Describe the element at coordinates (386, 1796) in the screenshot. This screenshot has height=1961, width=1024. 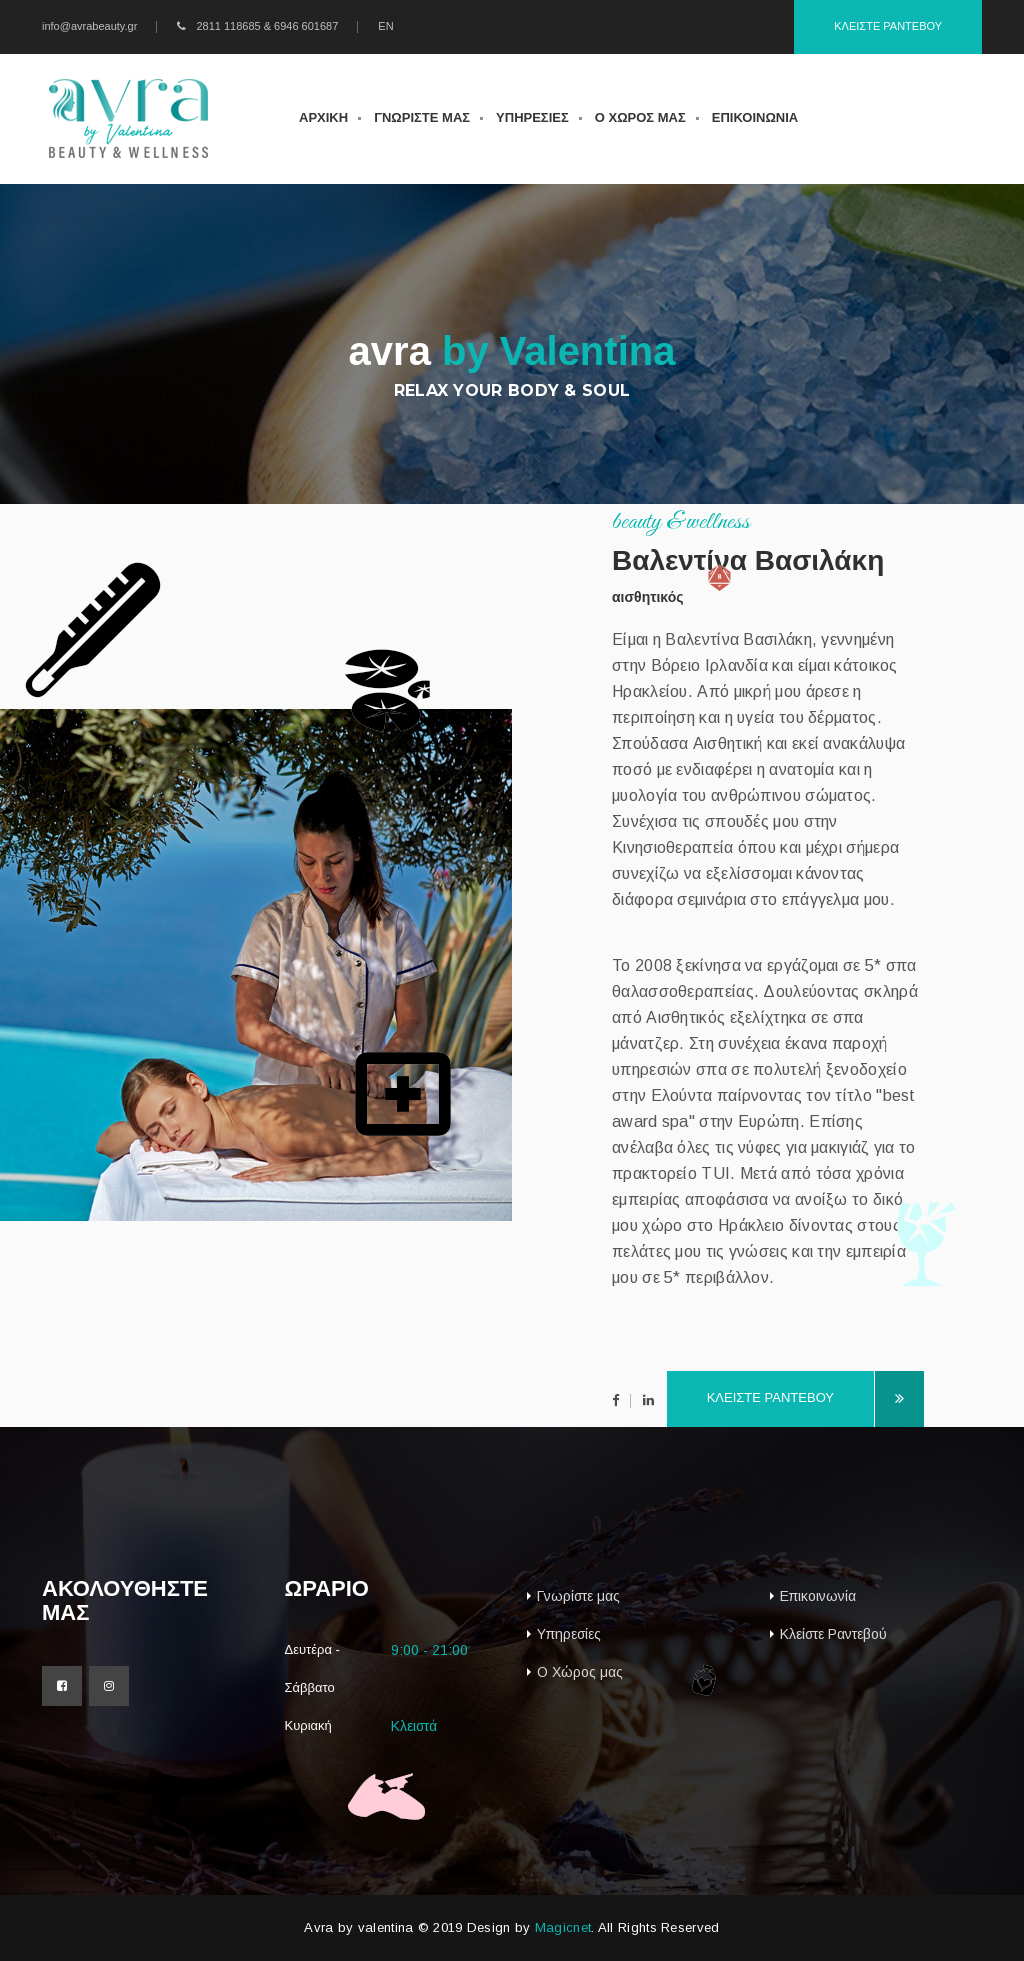
I see `view black sea region on map` at that location.